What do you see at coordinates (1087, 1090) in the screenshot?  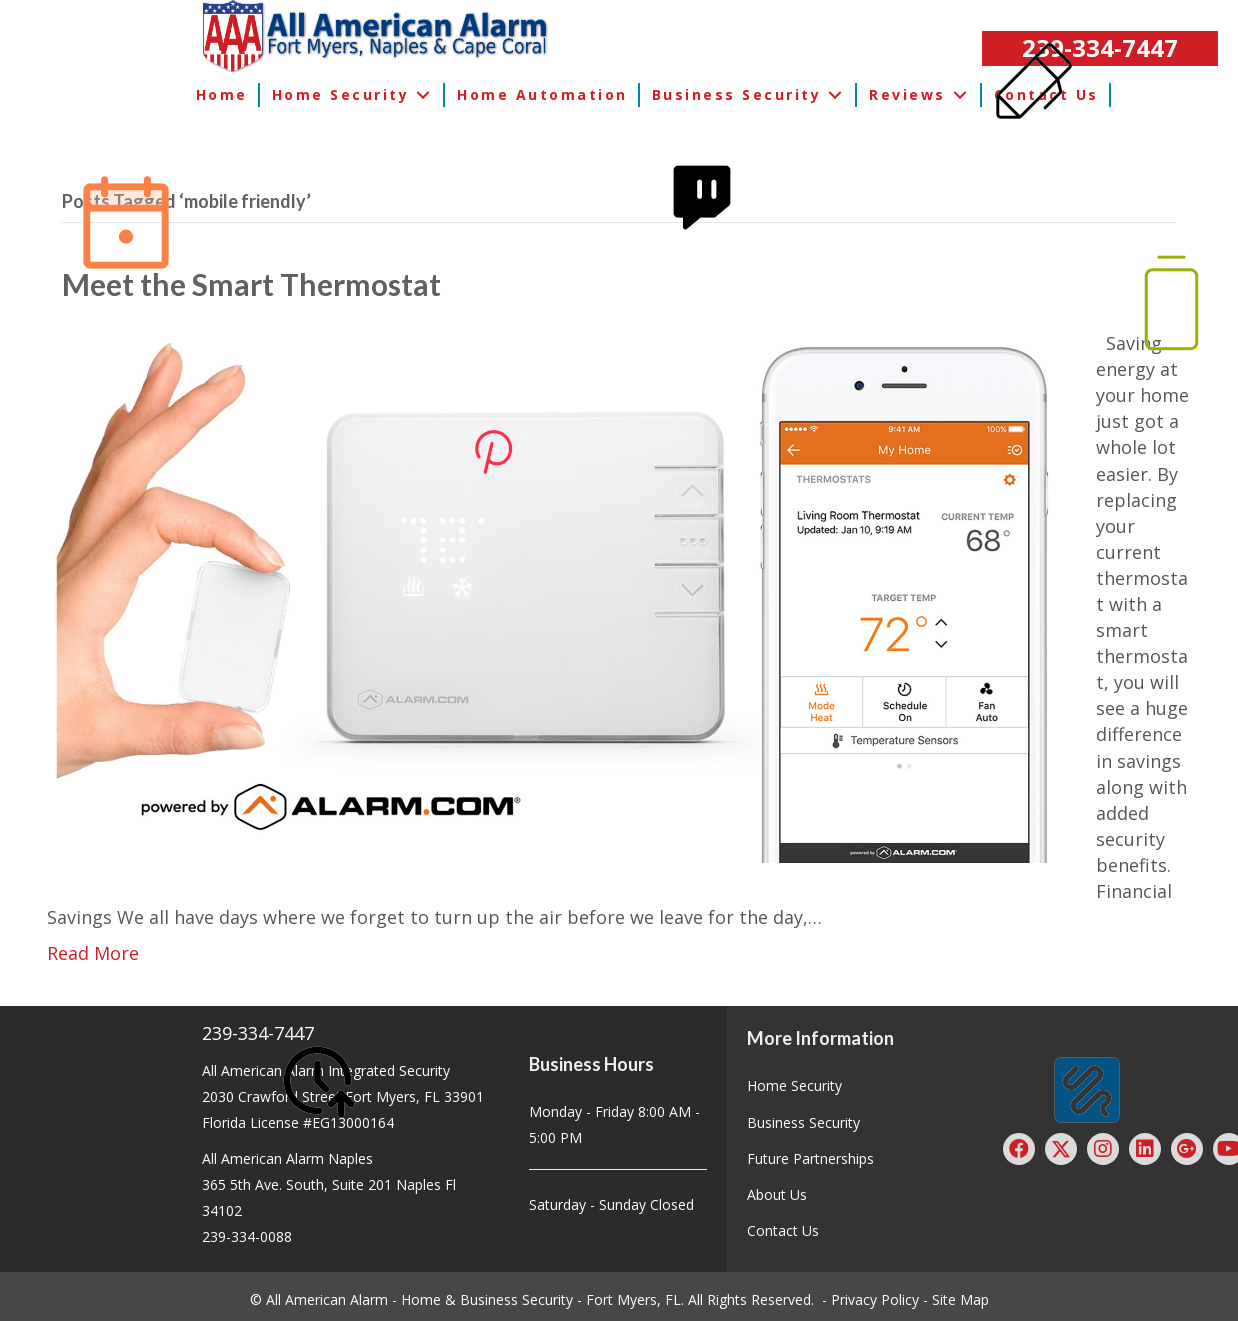 I see `access freehand drawing or annotation tools` at bounding box center [1087, 1090].